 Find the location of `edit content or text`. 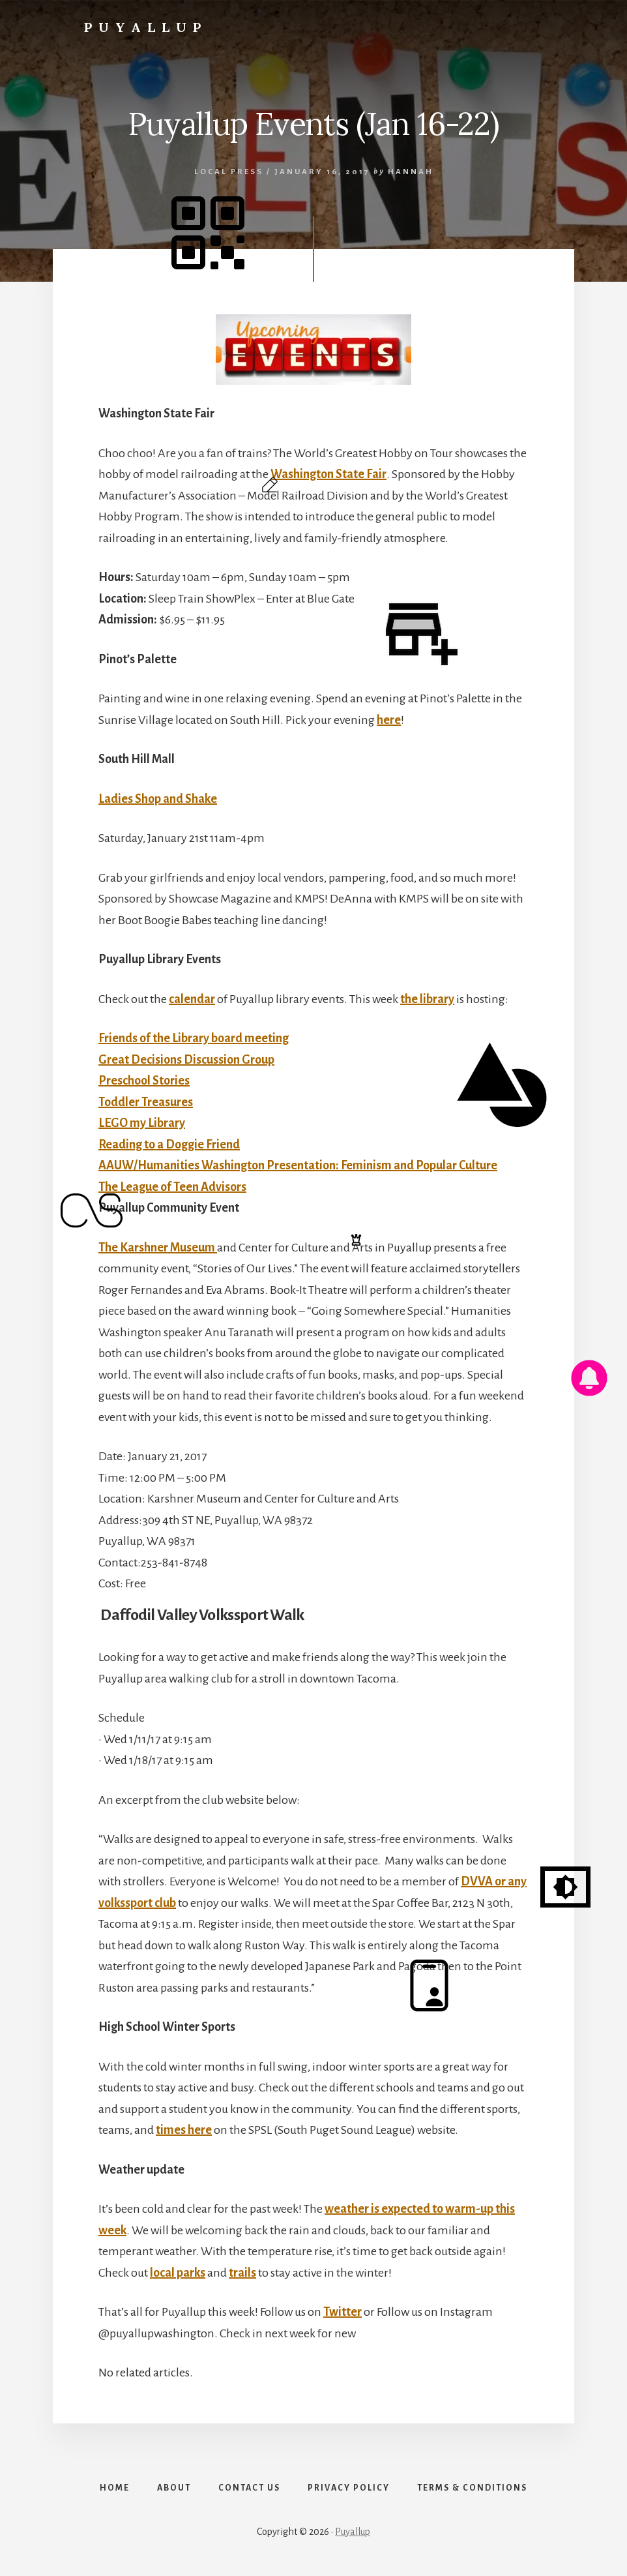

edit content or text is located at coordinates (269, 485).